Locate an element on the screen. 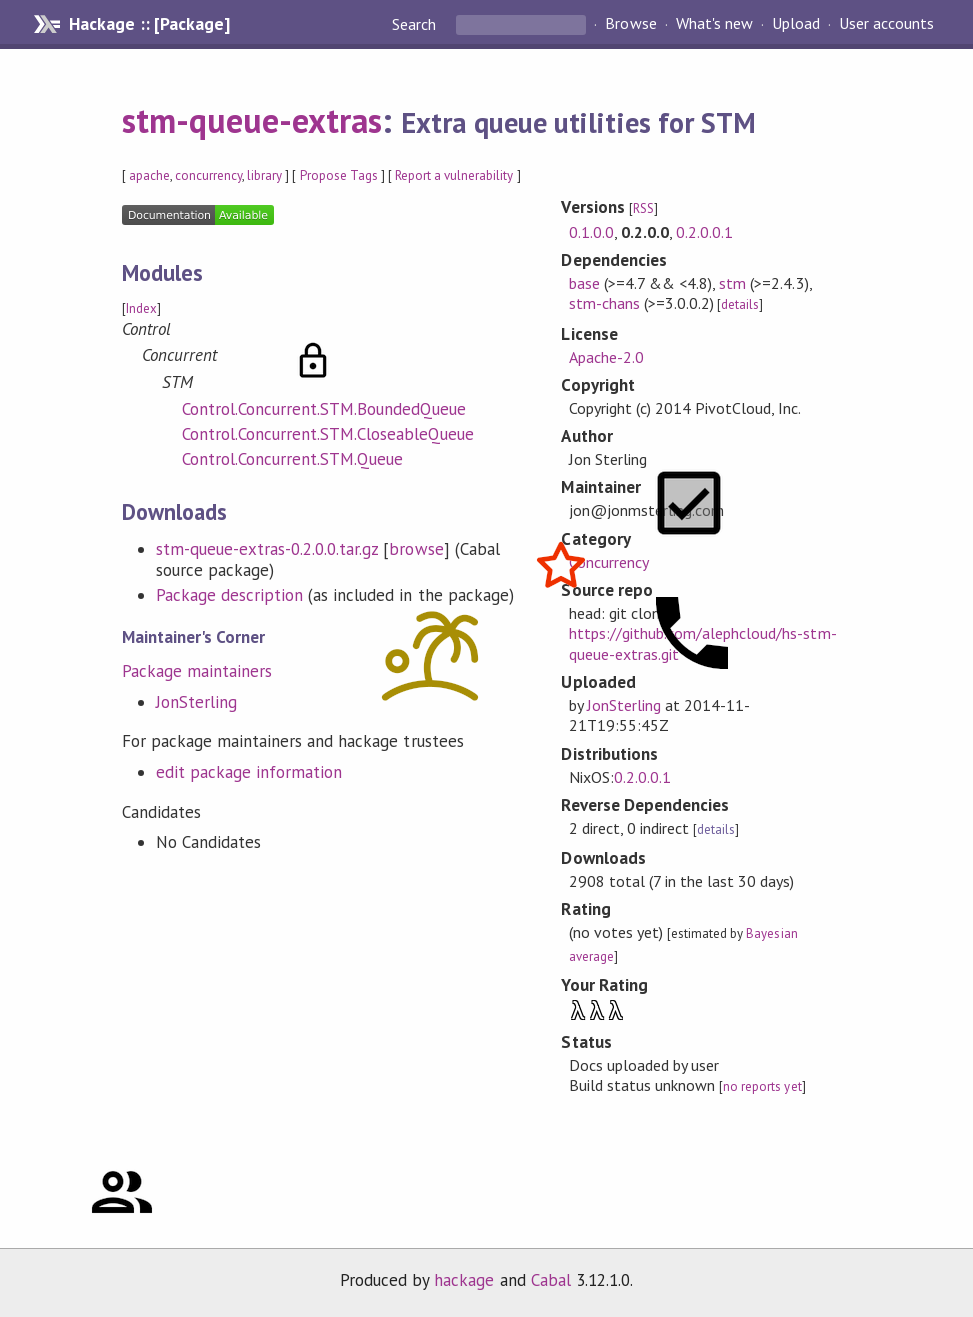 The image size is (973, 1317). view vacation or travel destinations is located at coordinates (430, 656).